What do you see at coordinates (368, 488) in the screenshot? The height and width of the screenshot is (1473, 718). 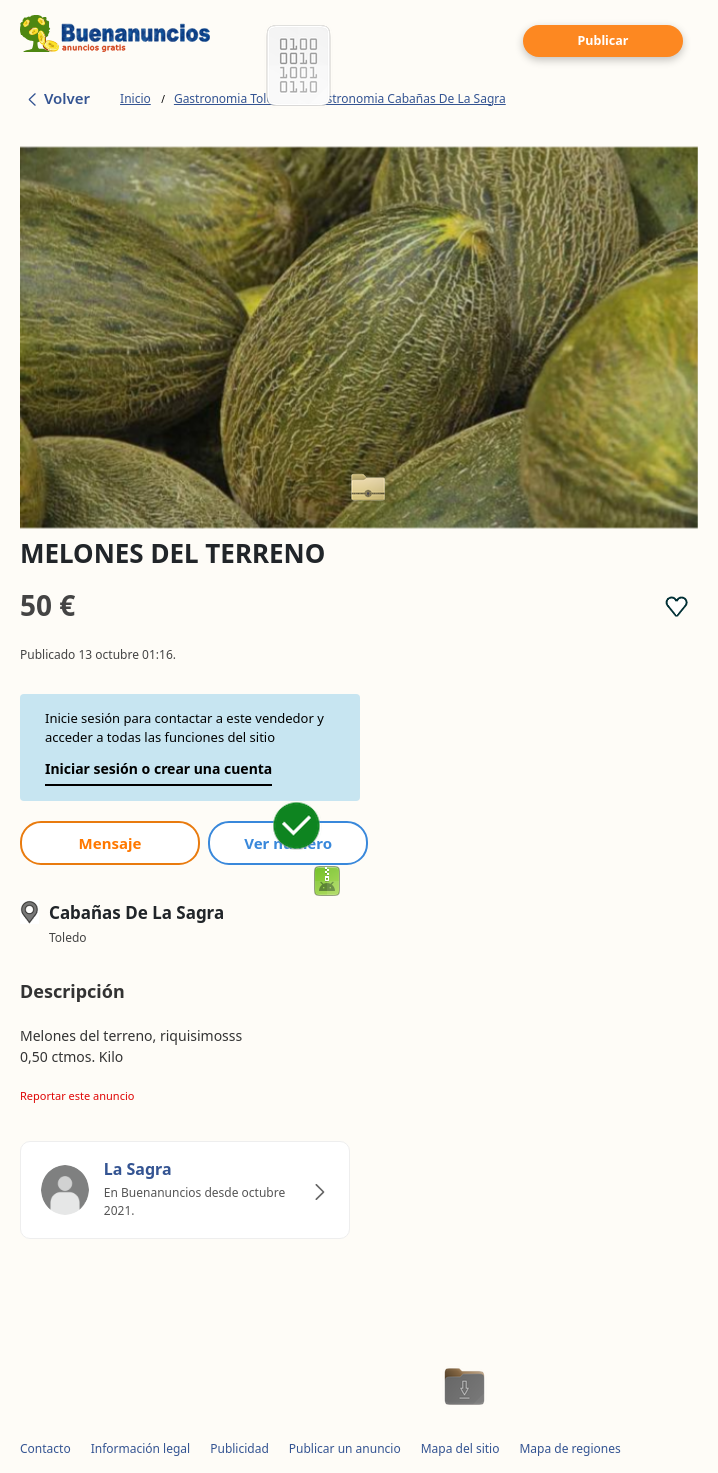 I see `open folder containing pokémon or pokelantis-themed content` at bounding box center [368, 488].